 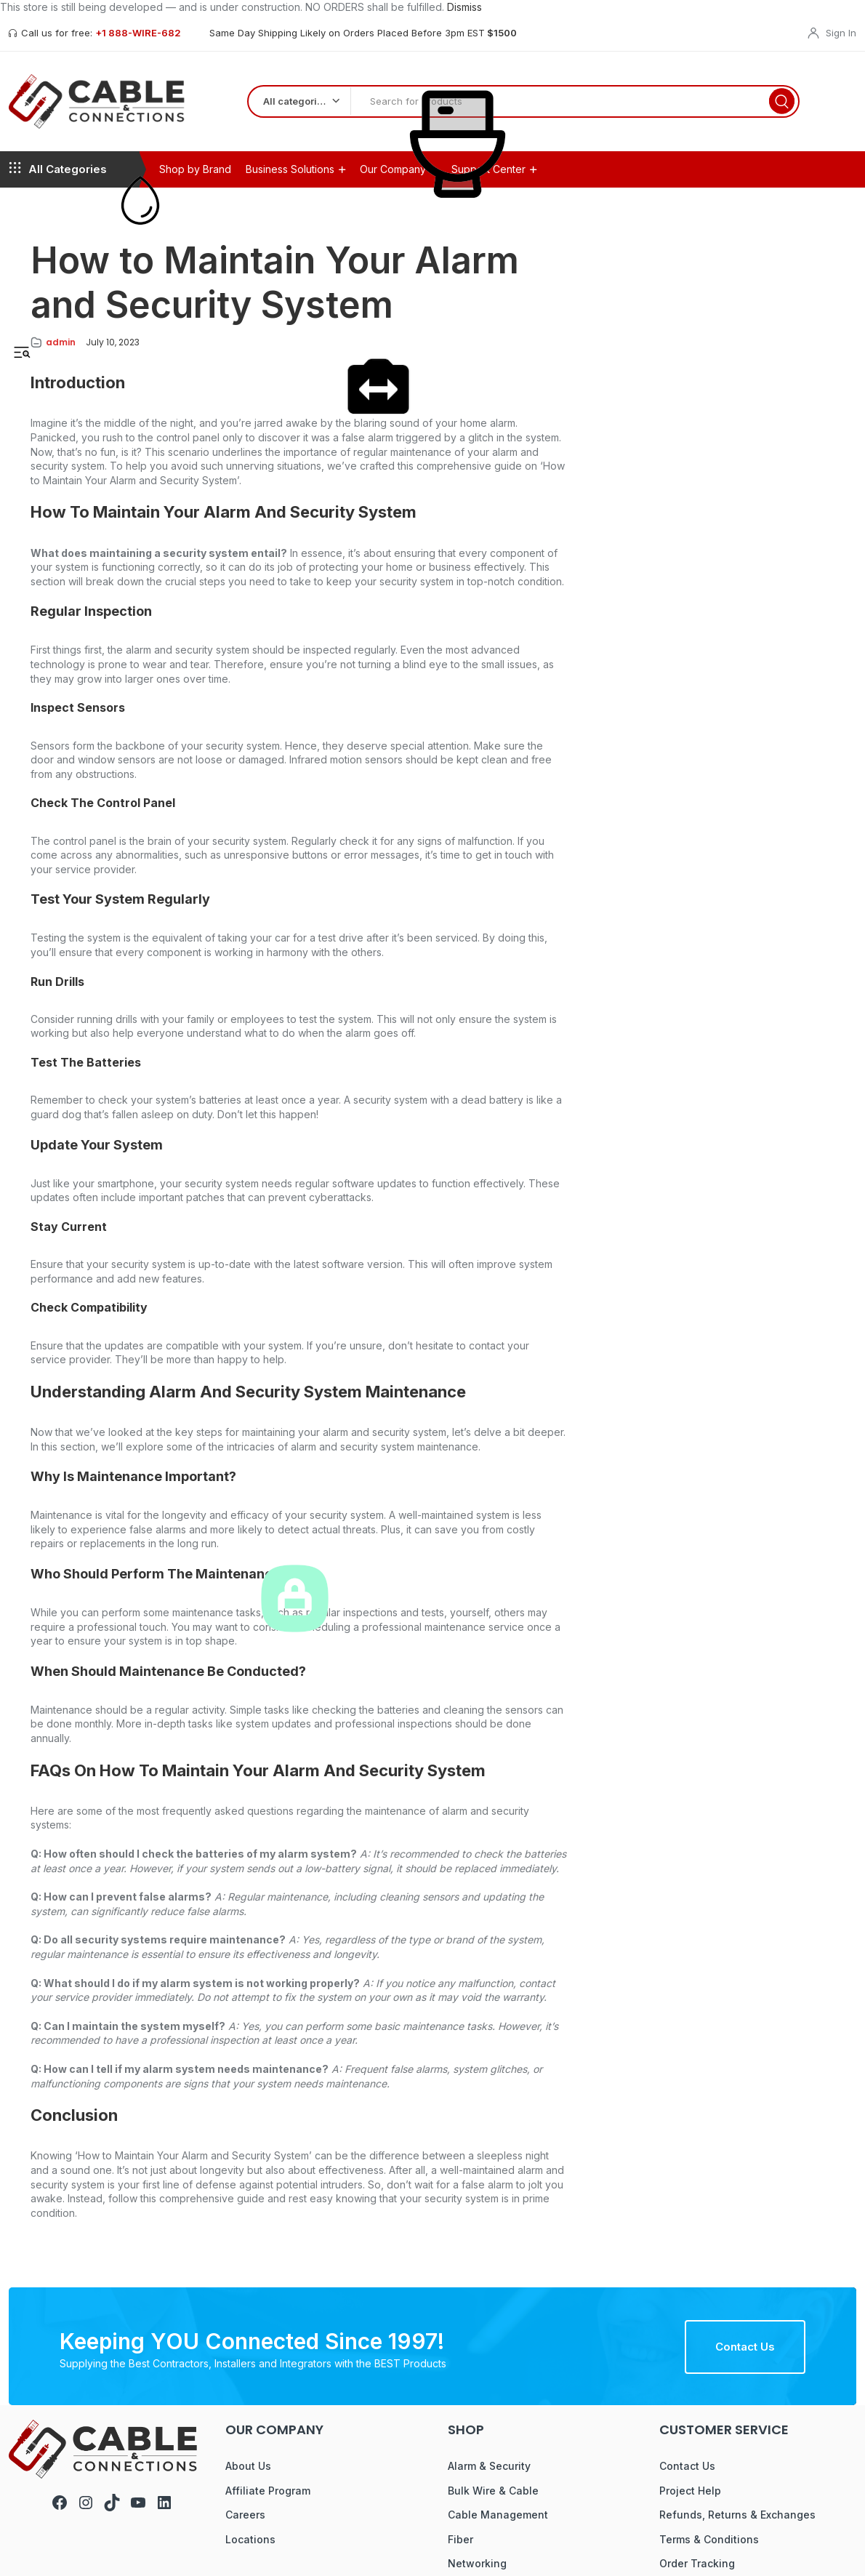 What do you see at coordinates (21, 352) in the screenshot?
I see `search within a list or document` at bounding box center [21, 352].